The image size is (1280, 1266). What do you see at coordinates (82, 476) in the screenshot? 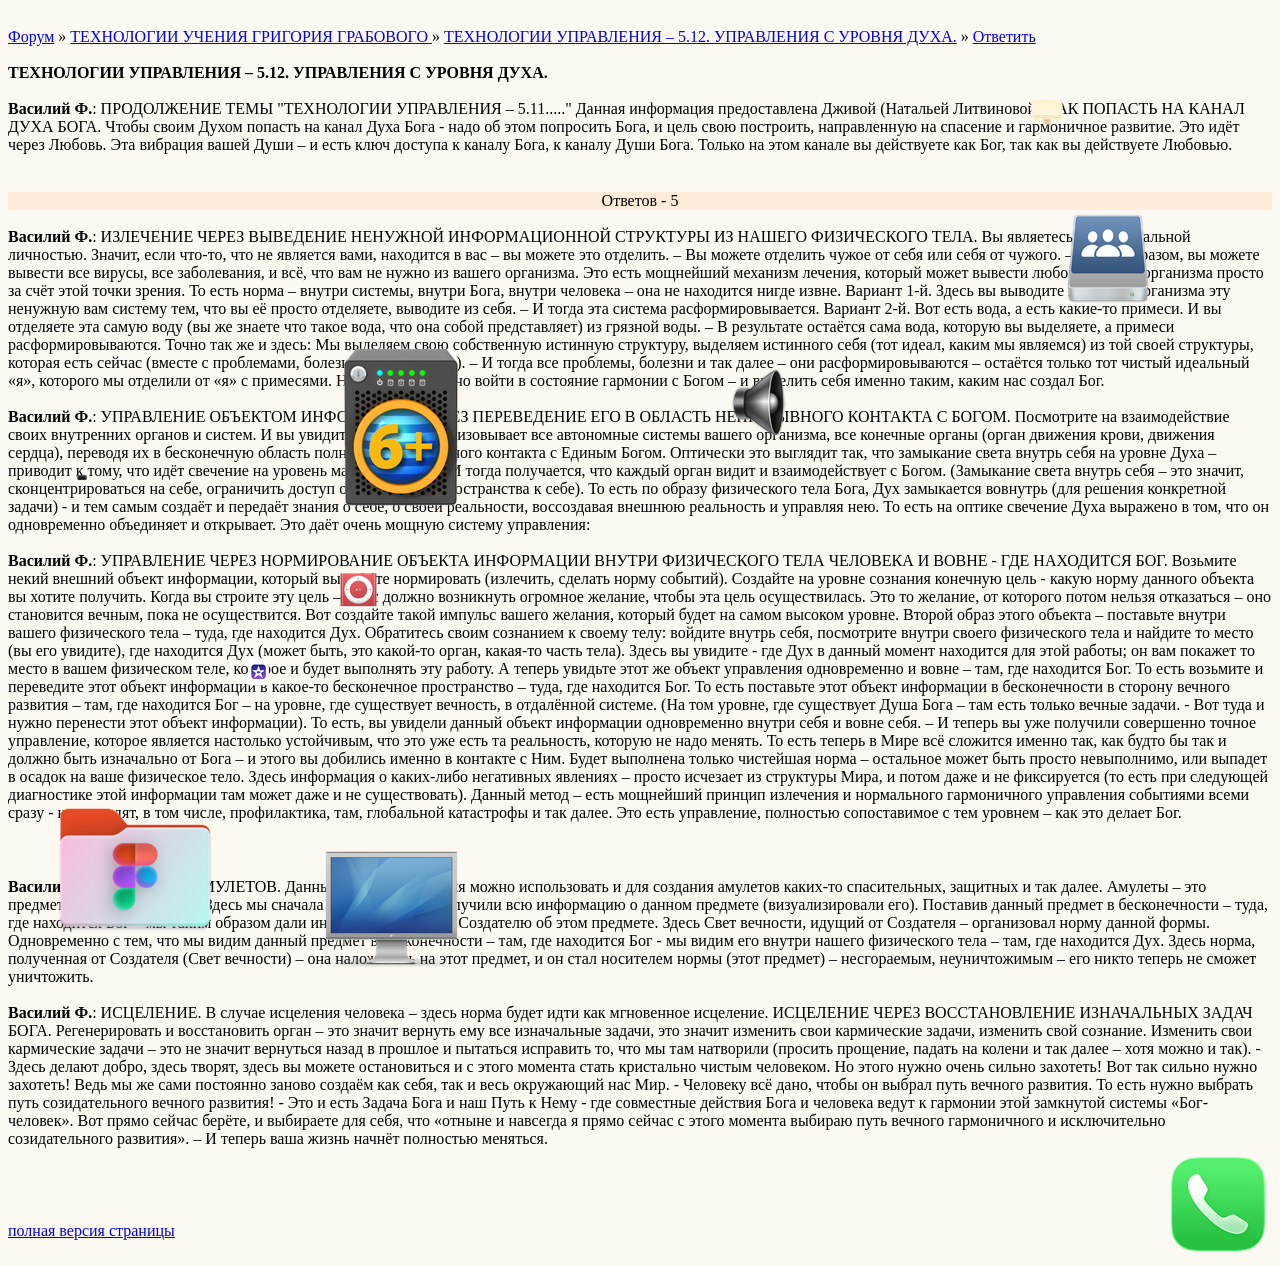
I see `apple tv device icon` at bounding box center [82, 476].